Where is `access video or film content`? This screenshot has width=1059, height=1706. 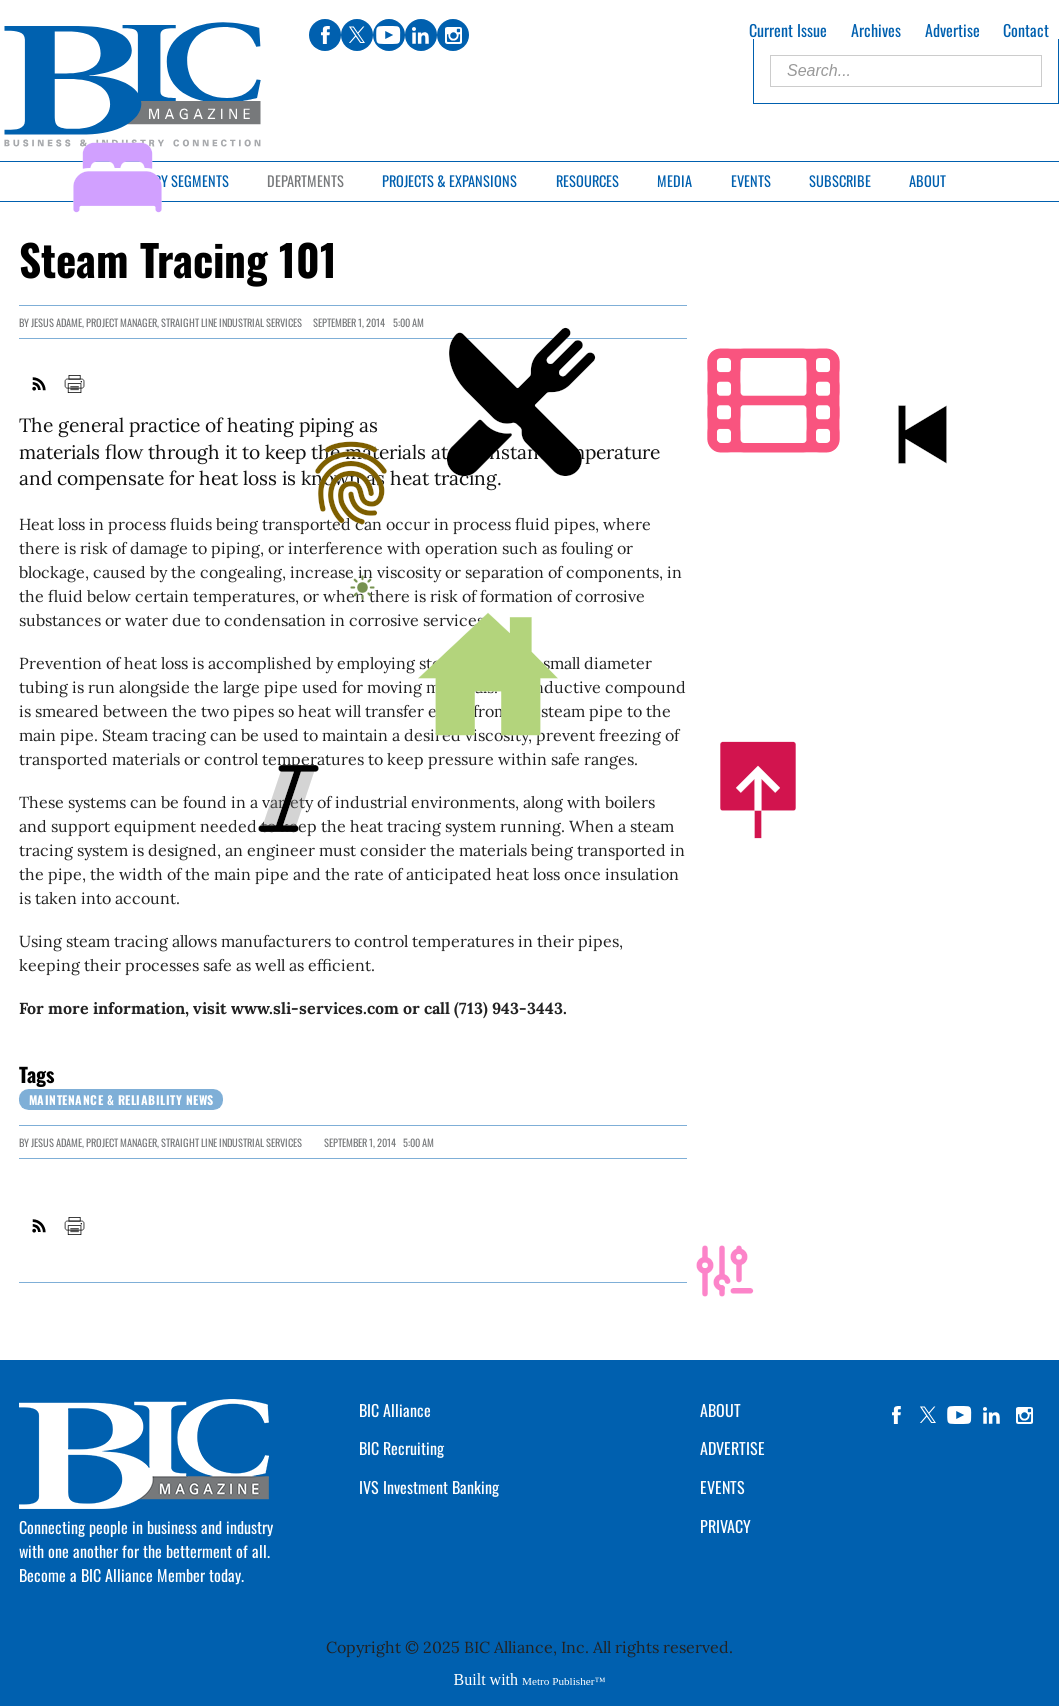
access video or film content is located at coordinates (773, 400).